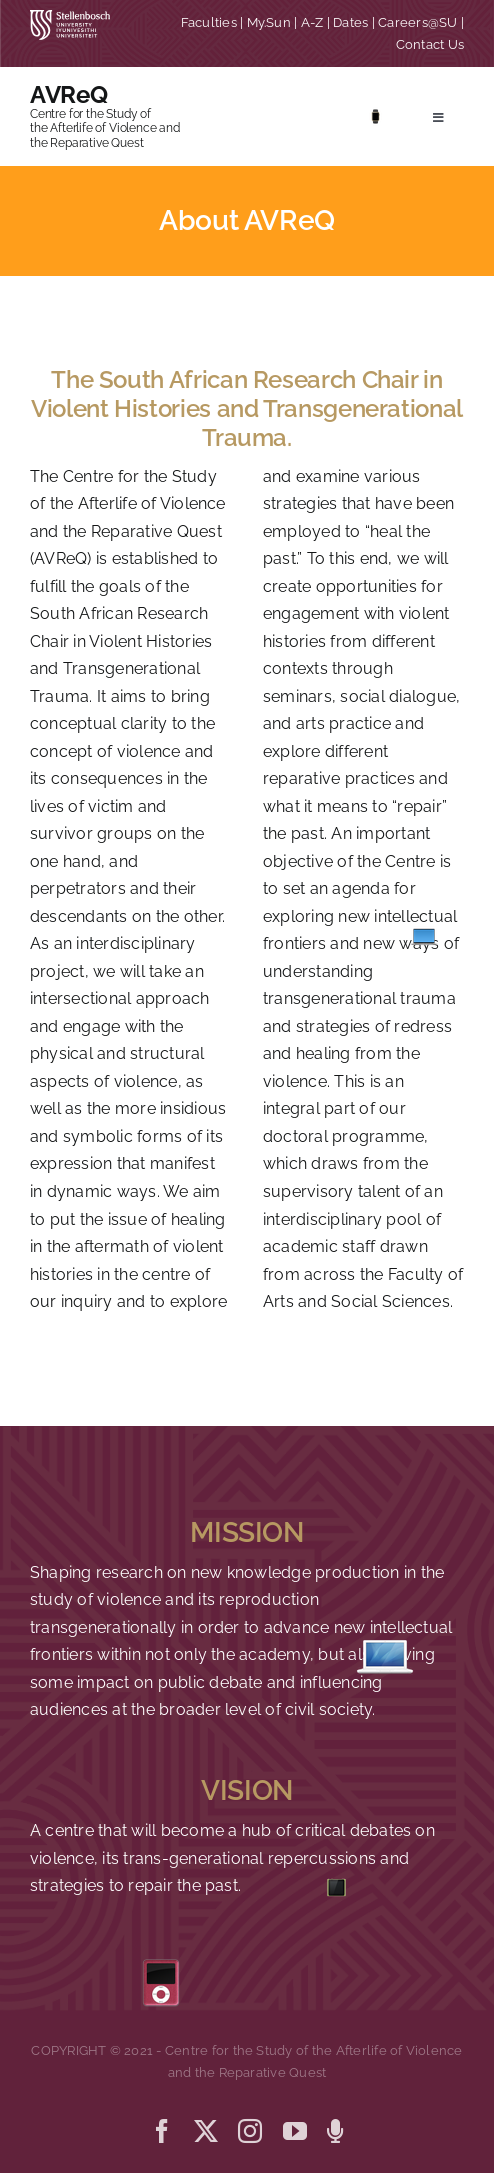 The image size is (494, 2173). What do you see at coordinates (375, 116) in the screenshot?
I see `apple watch device icon` at bounding box center [375, 116].